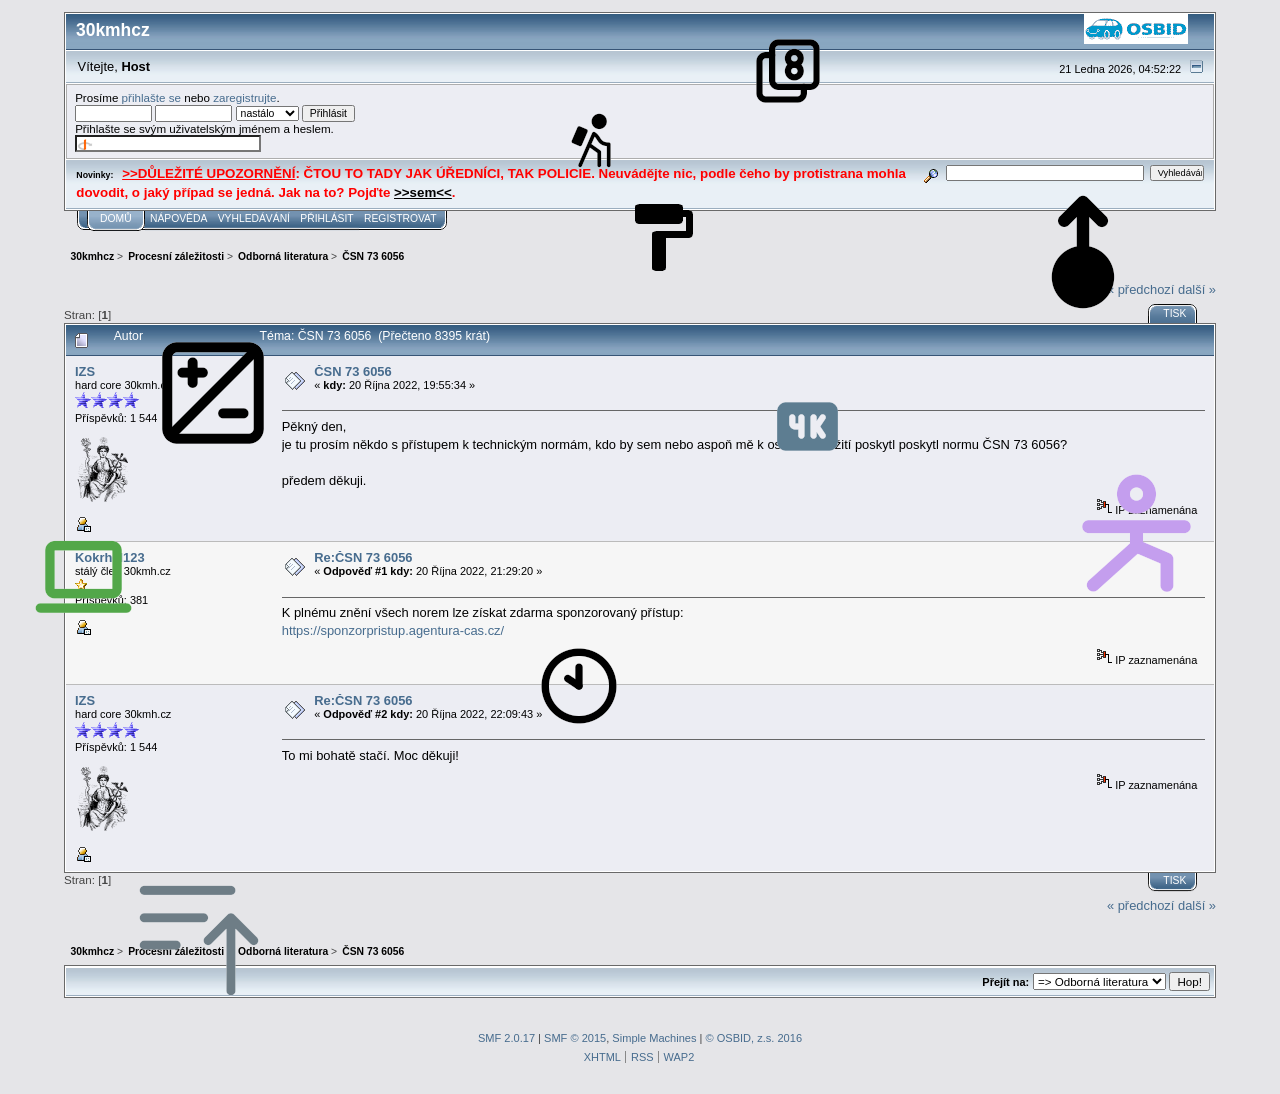 The image size is (1280, 1094). Describe the element at coordinates (1136, 537) in the screenshot. I see `access tai chi or meditation exercises` at that location.